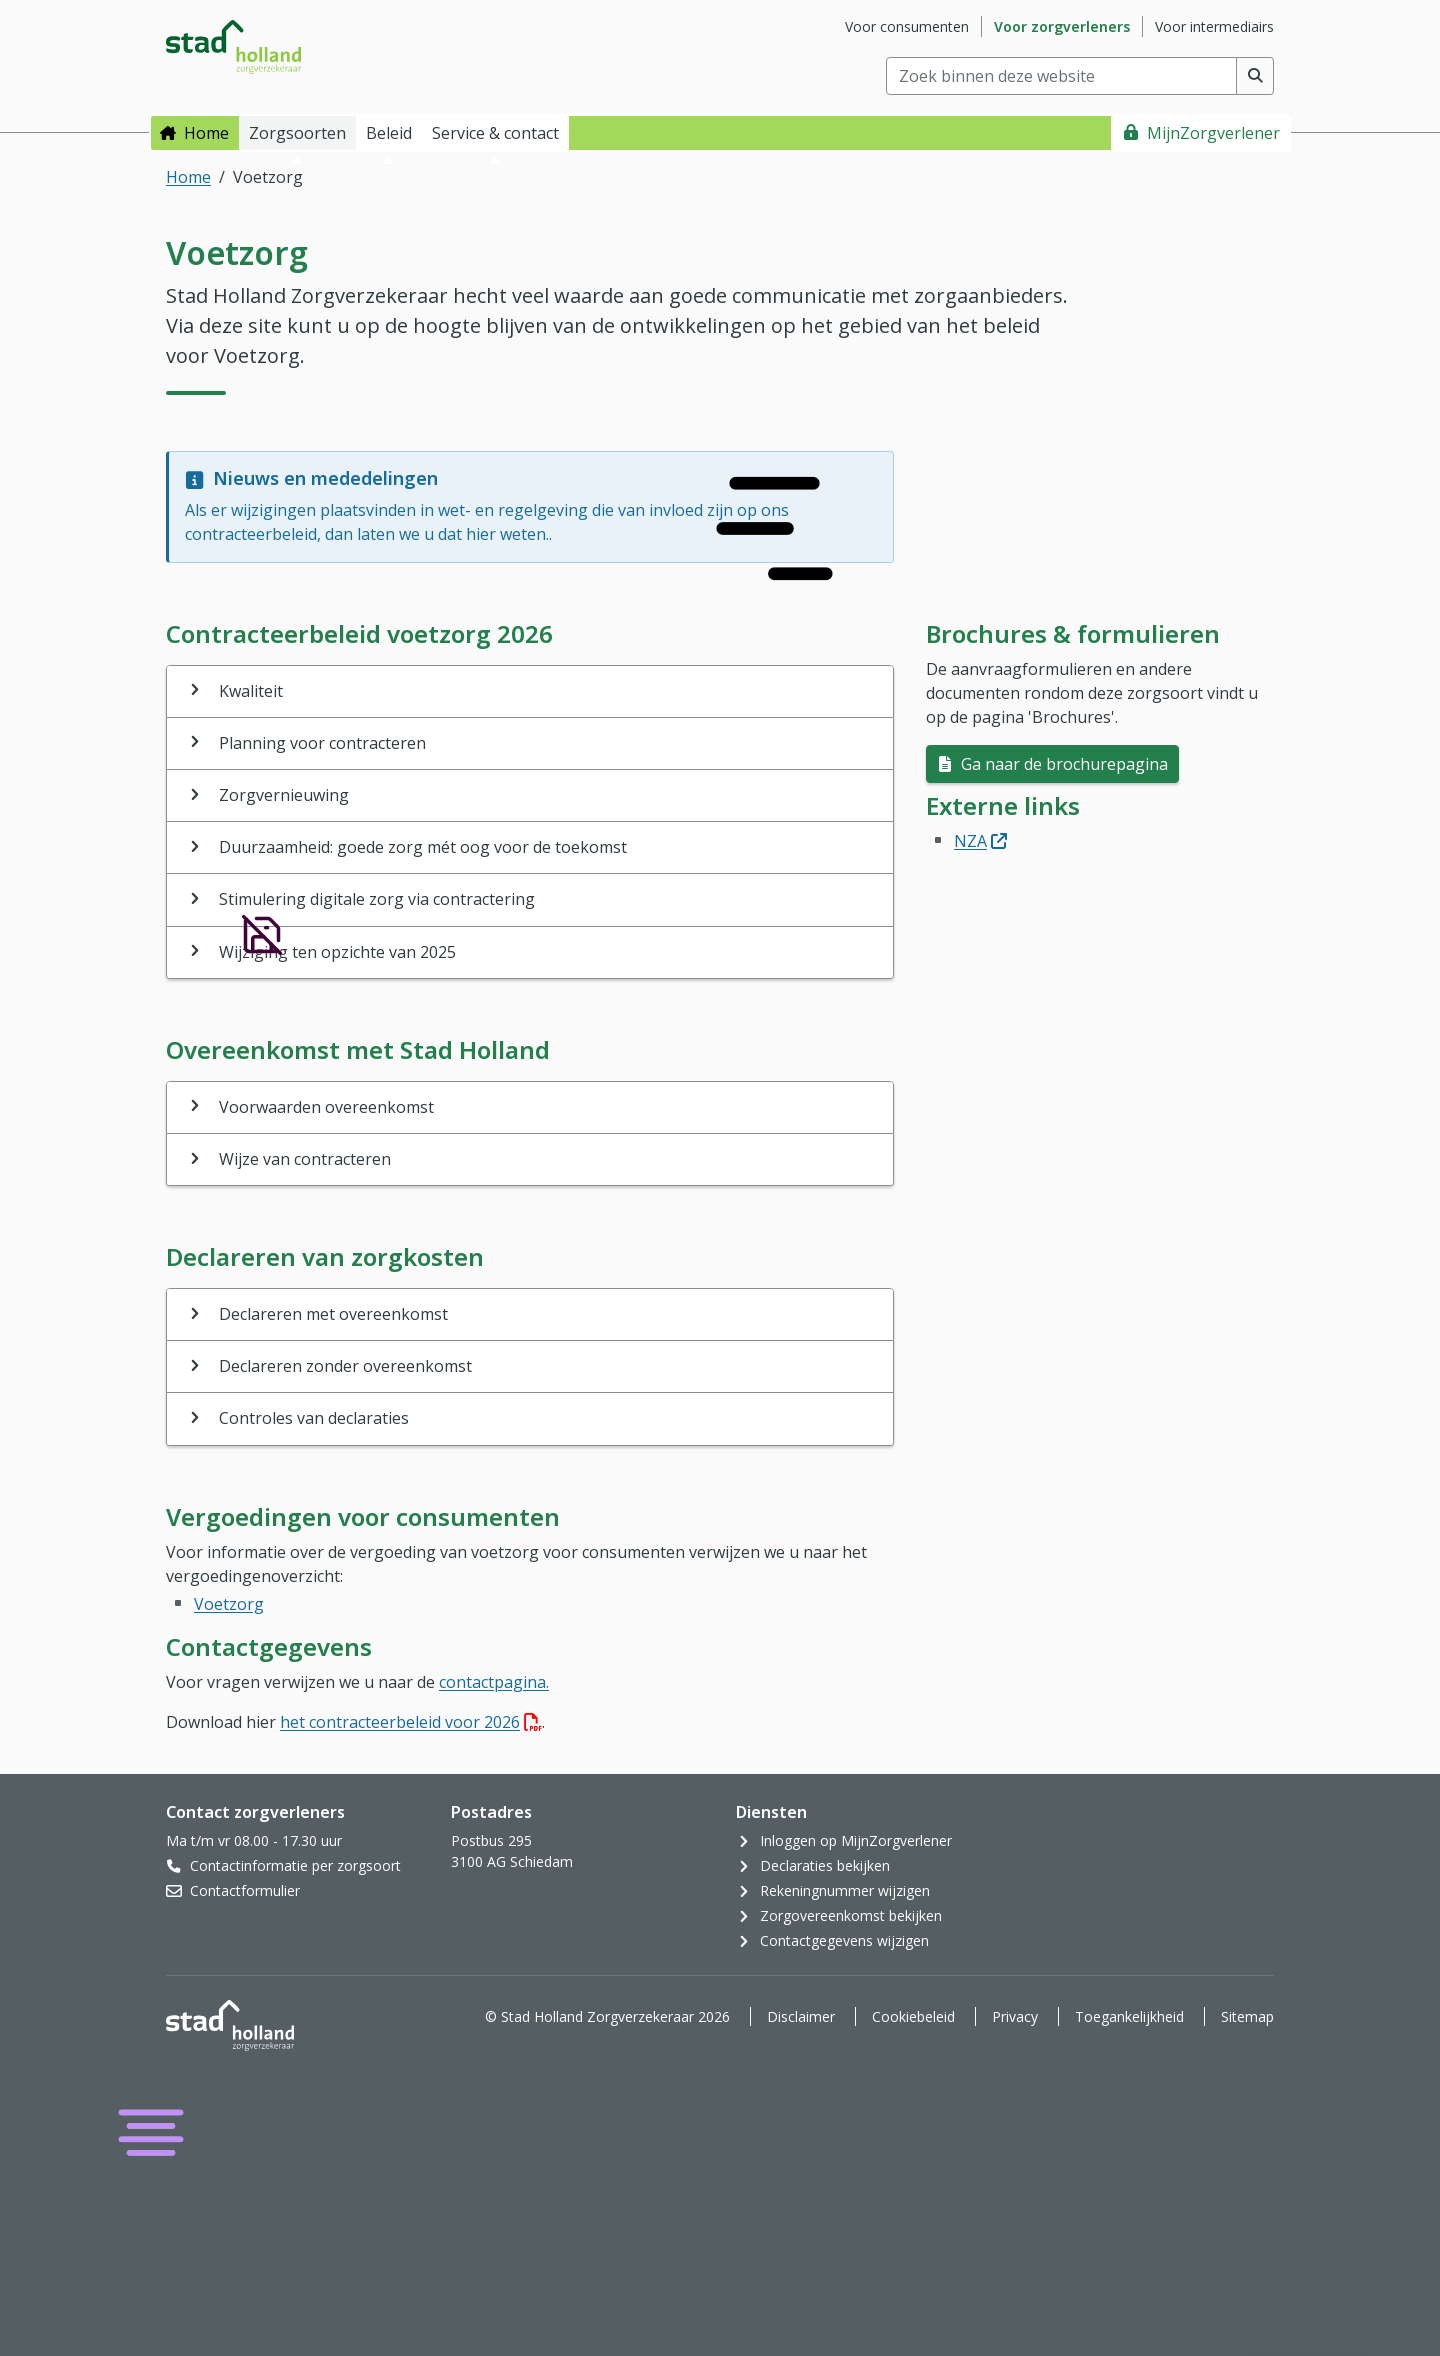  I want to click on save function is disabled or unavailable, so click(262, 935).